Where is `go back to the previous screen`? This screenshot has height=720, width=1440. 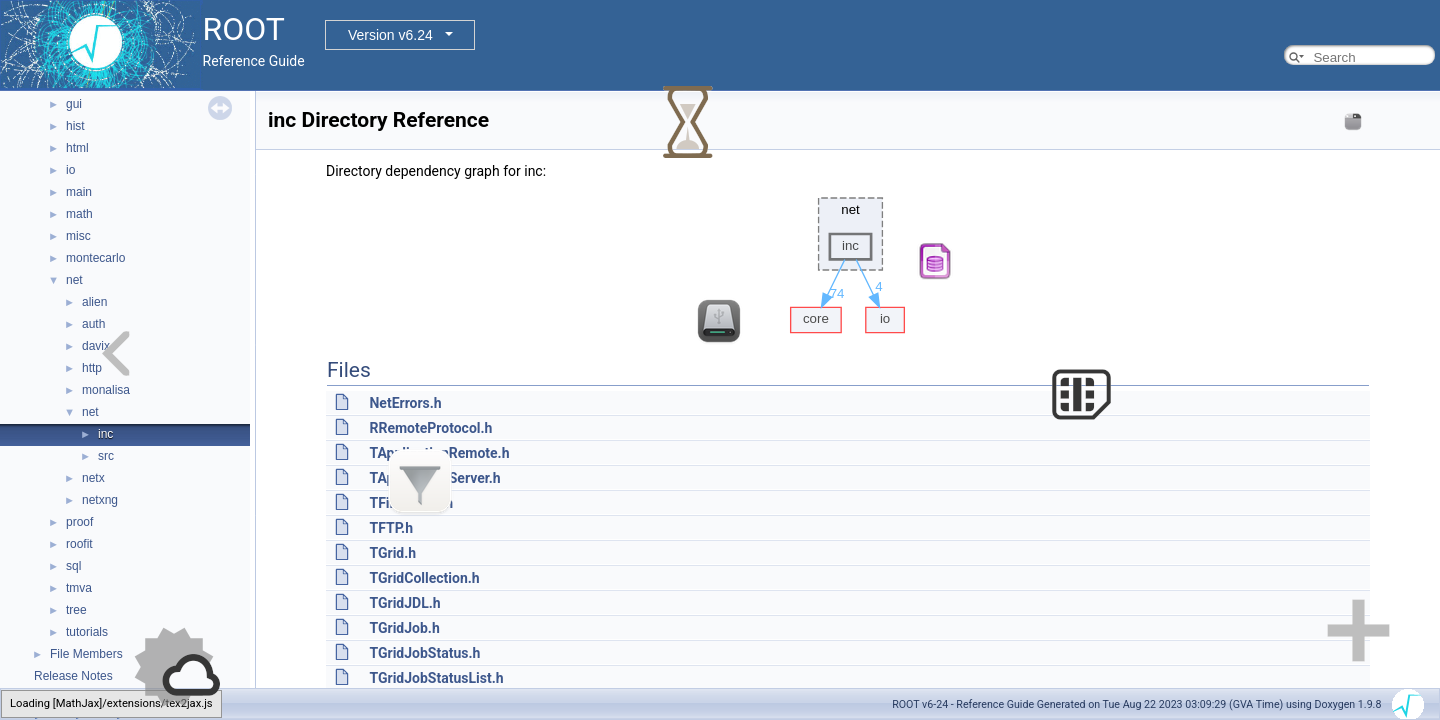 go back to the previous screen is located at coordinates (114, 353).